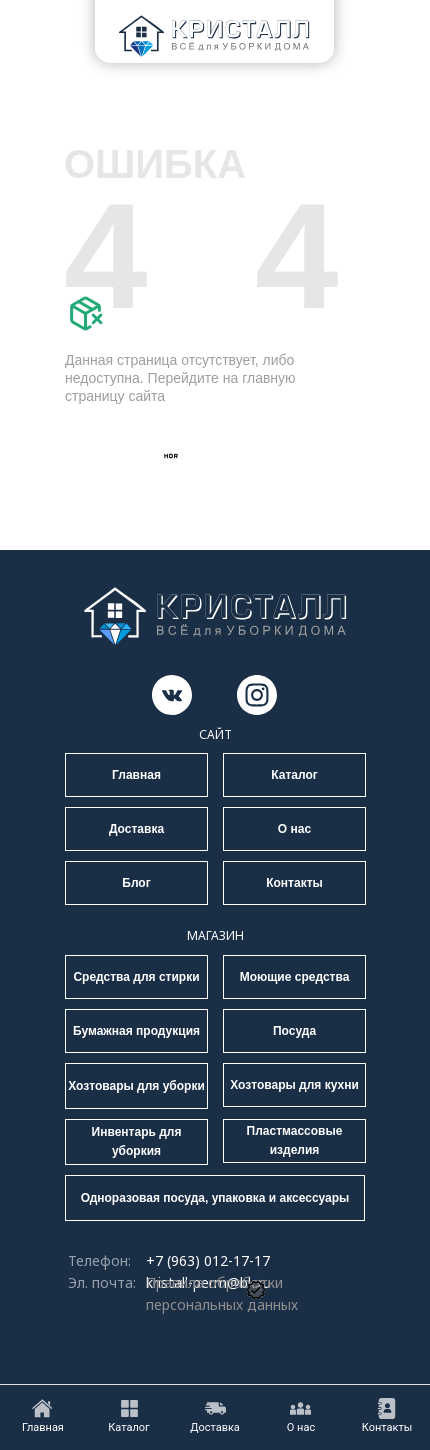  What do you see at coordinates (85, 313) in the screenshot?
I see `cancel or remove a package from order` at bounding box center [85, 313].